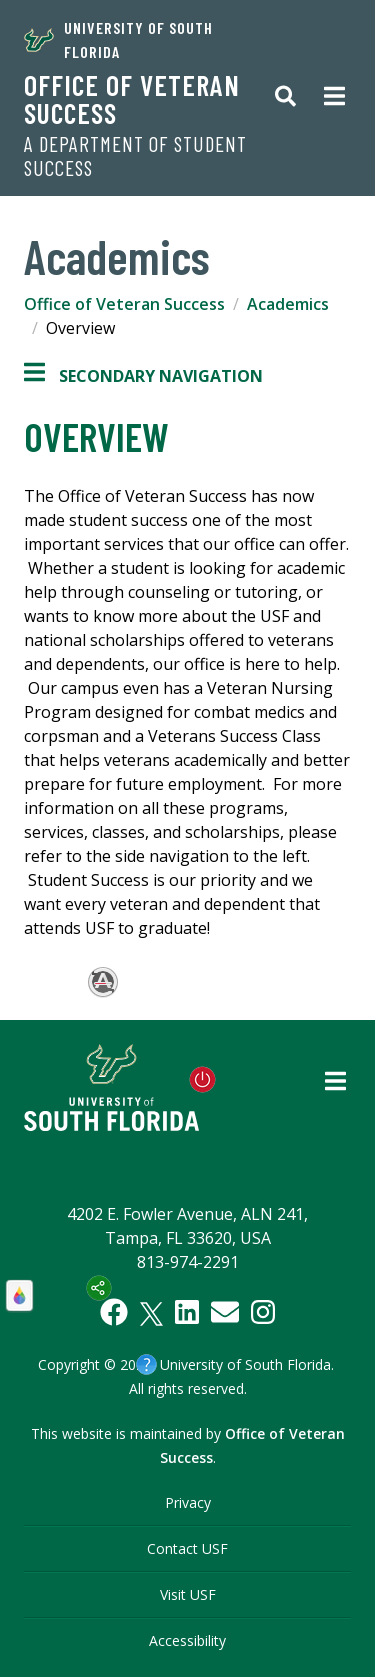 The height and width of the screenshot is (1677, 375). I want to click on it87 hardware monitoring sensor data file, so click(19, 1295).